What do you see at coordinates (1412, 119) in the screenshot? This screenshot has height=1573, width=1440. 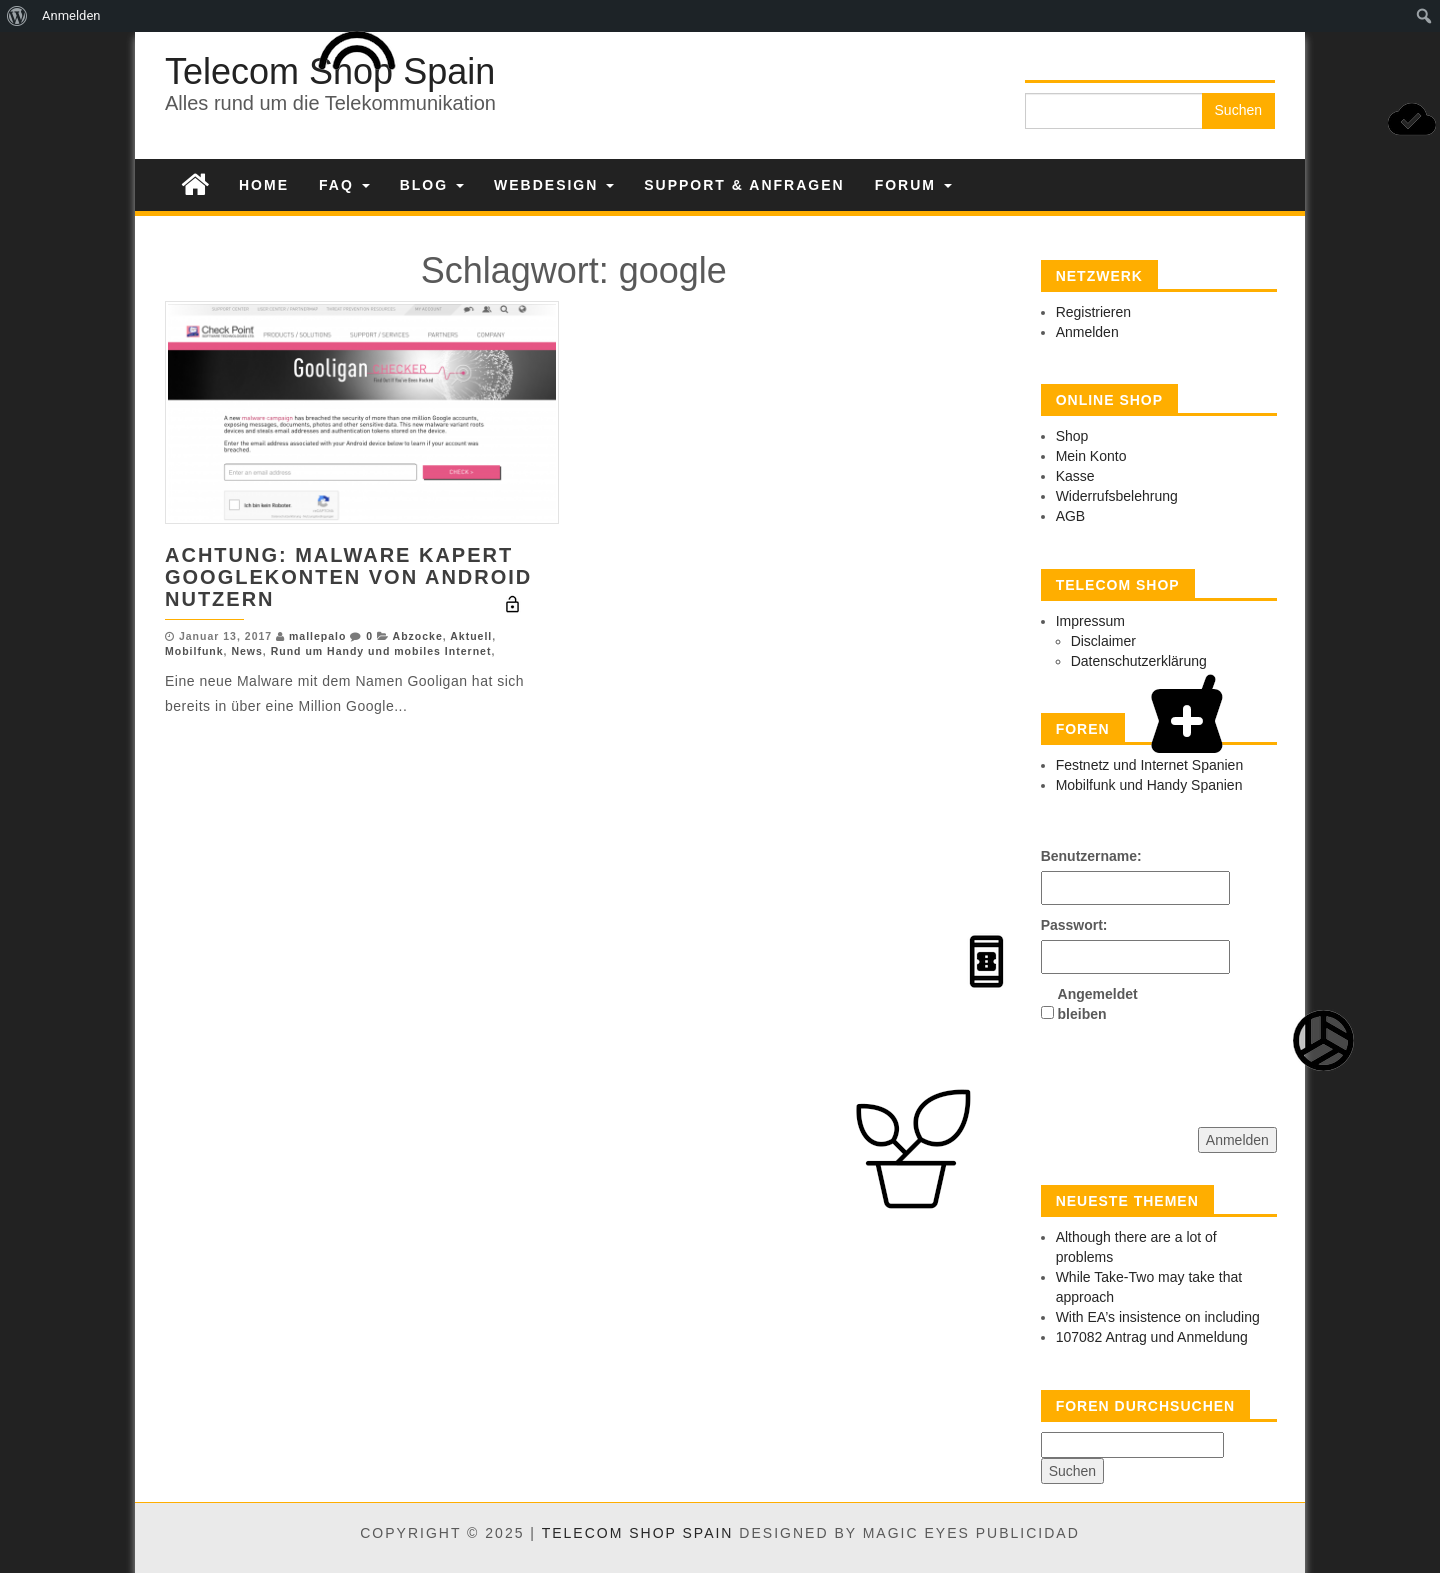 I see `file successfully synced to cloud` at bounding box center [1412, 119].